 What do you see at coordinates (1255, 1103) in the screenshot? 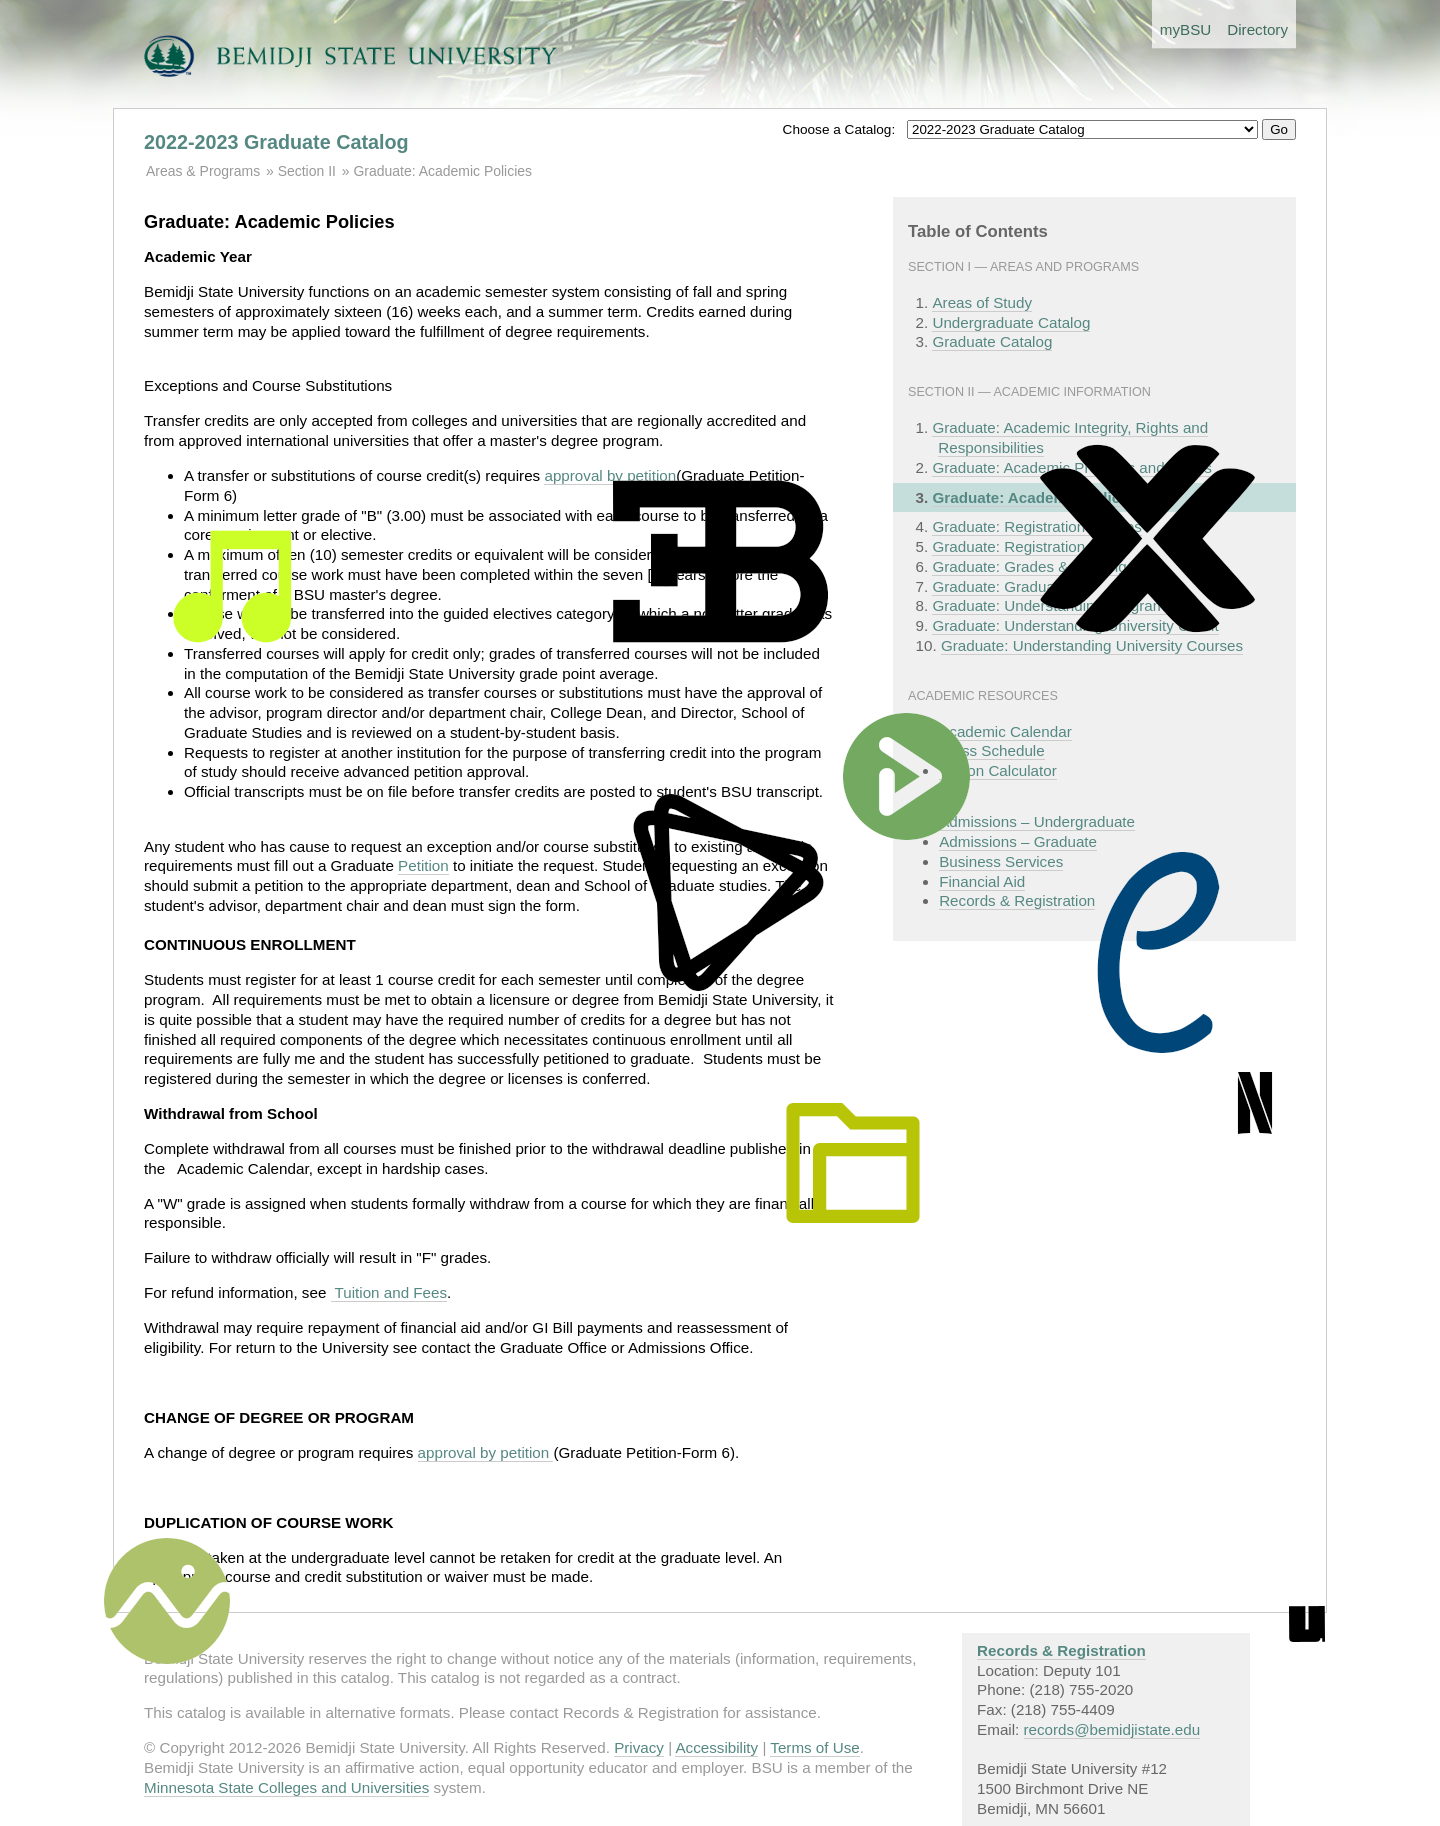
I see `open Netflix app` at bounding box center [1255, 1103].